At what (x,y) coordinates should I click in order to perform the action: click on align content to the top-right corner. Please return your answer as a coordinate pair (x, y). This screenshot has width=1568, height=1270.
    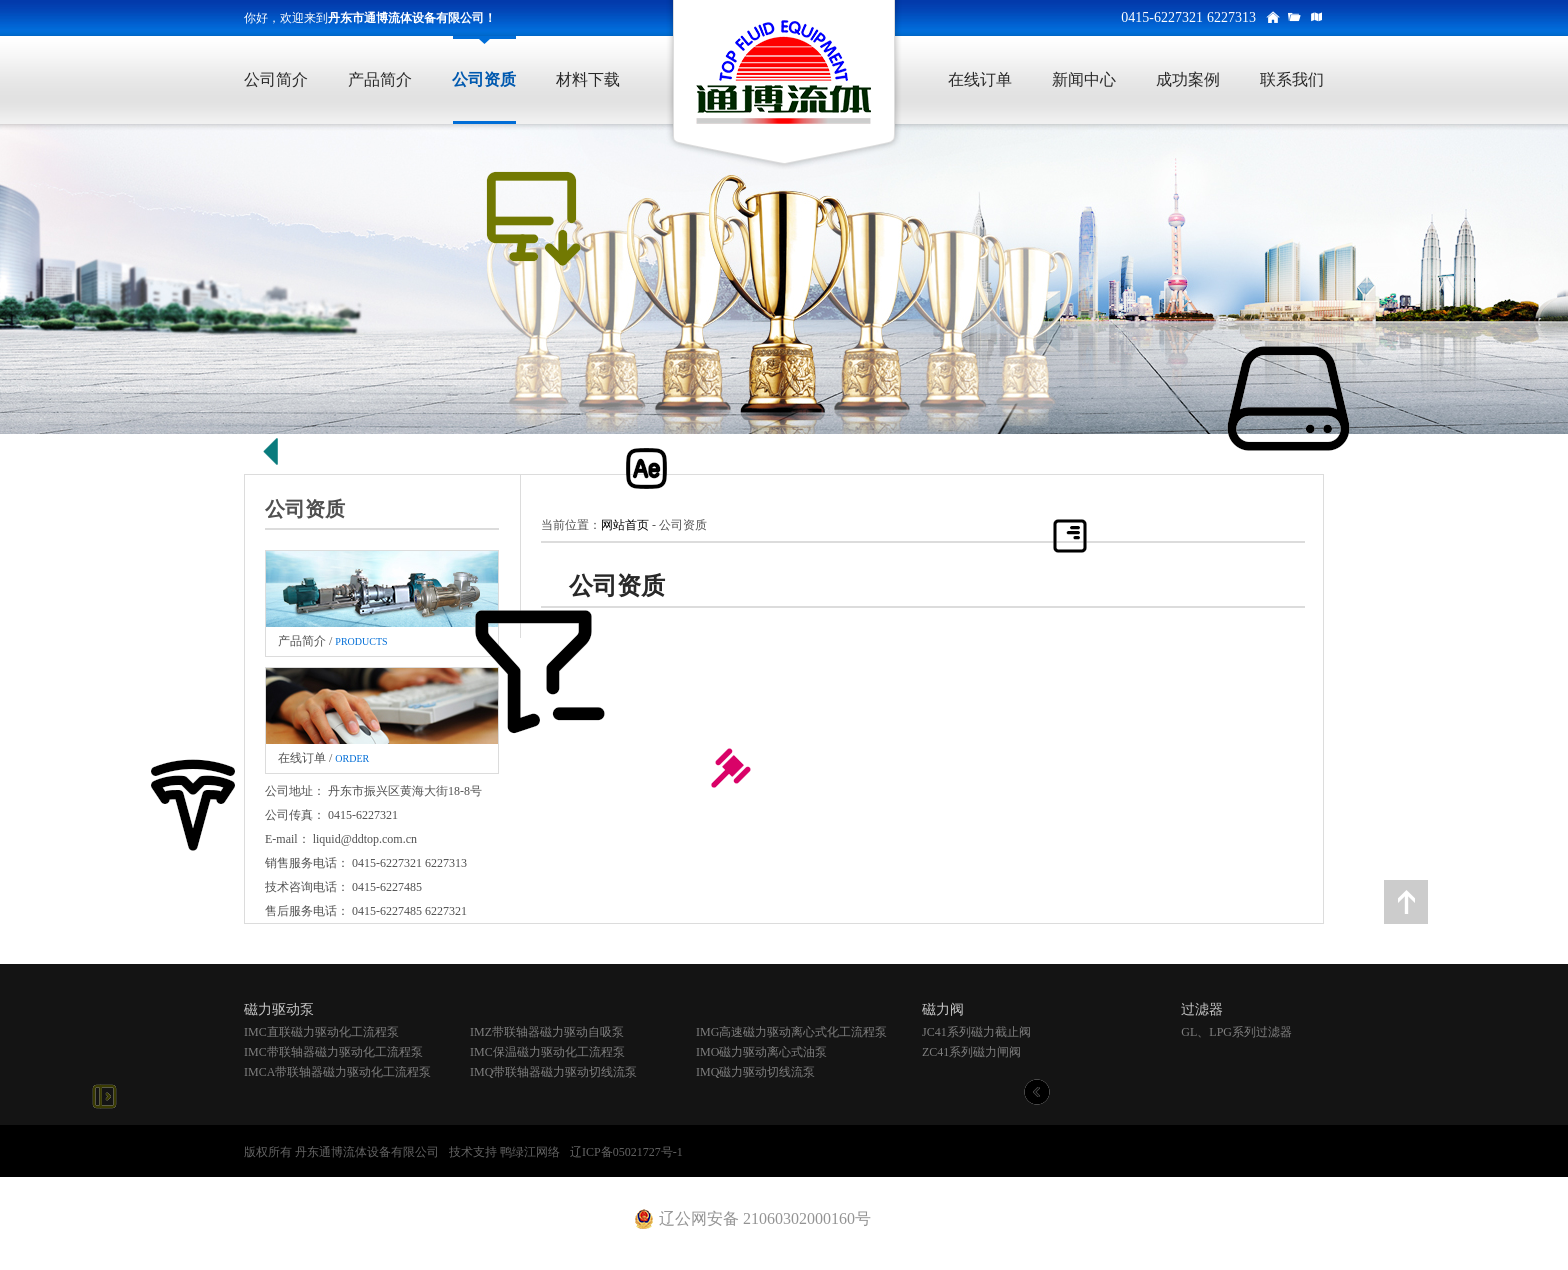
    Looking at the image, I should click on (1070, 536).